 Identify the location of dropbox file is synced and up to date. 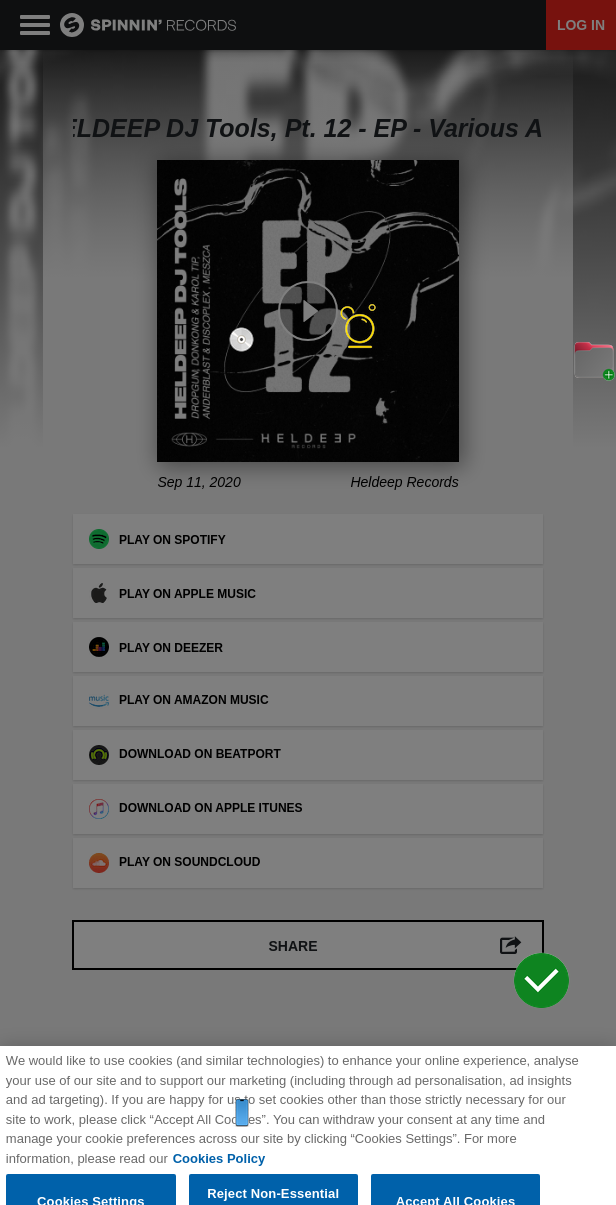
(541, 980).